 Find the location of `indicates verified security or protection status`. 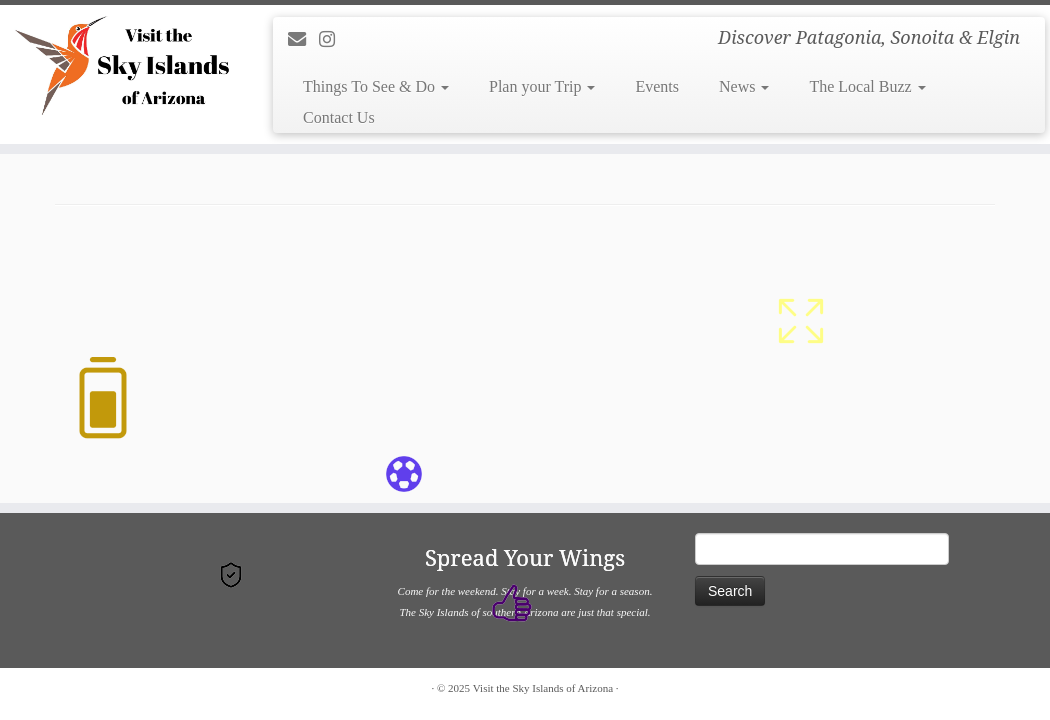

indicates verified security or protection status is located at coordinates (231, 575).